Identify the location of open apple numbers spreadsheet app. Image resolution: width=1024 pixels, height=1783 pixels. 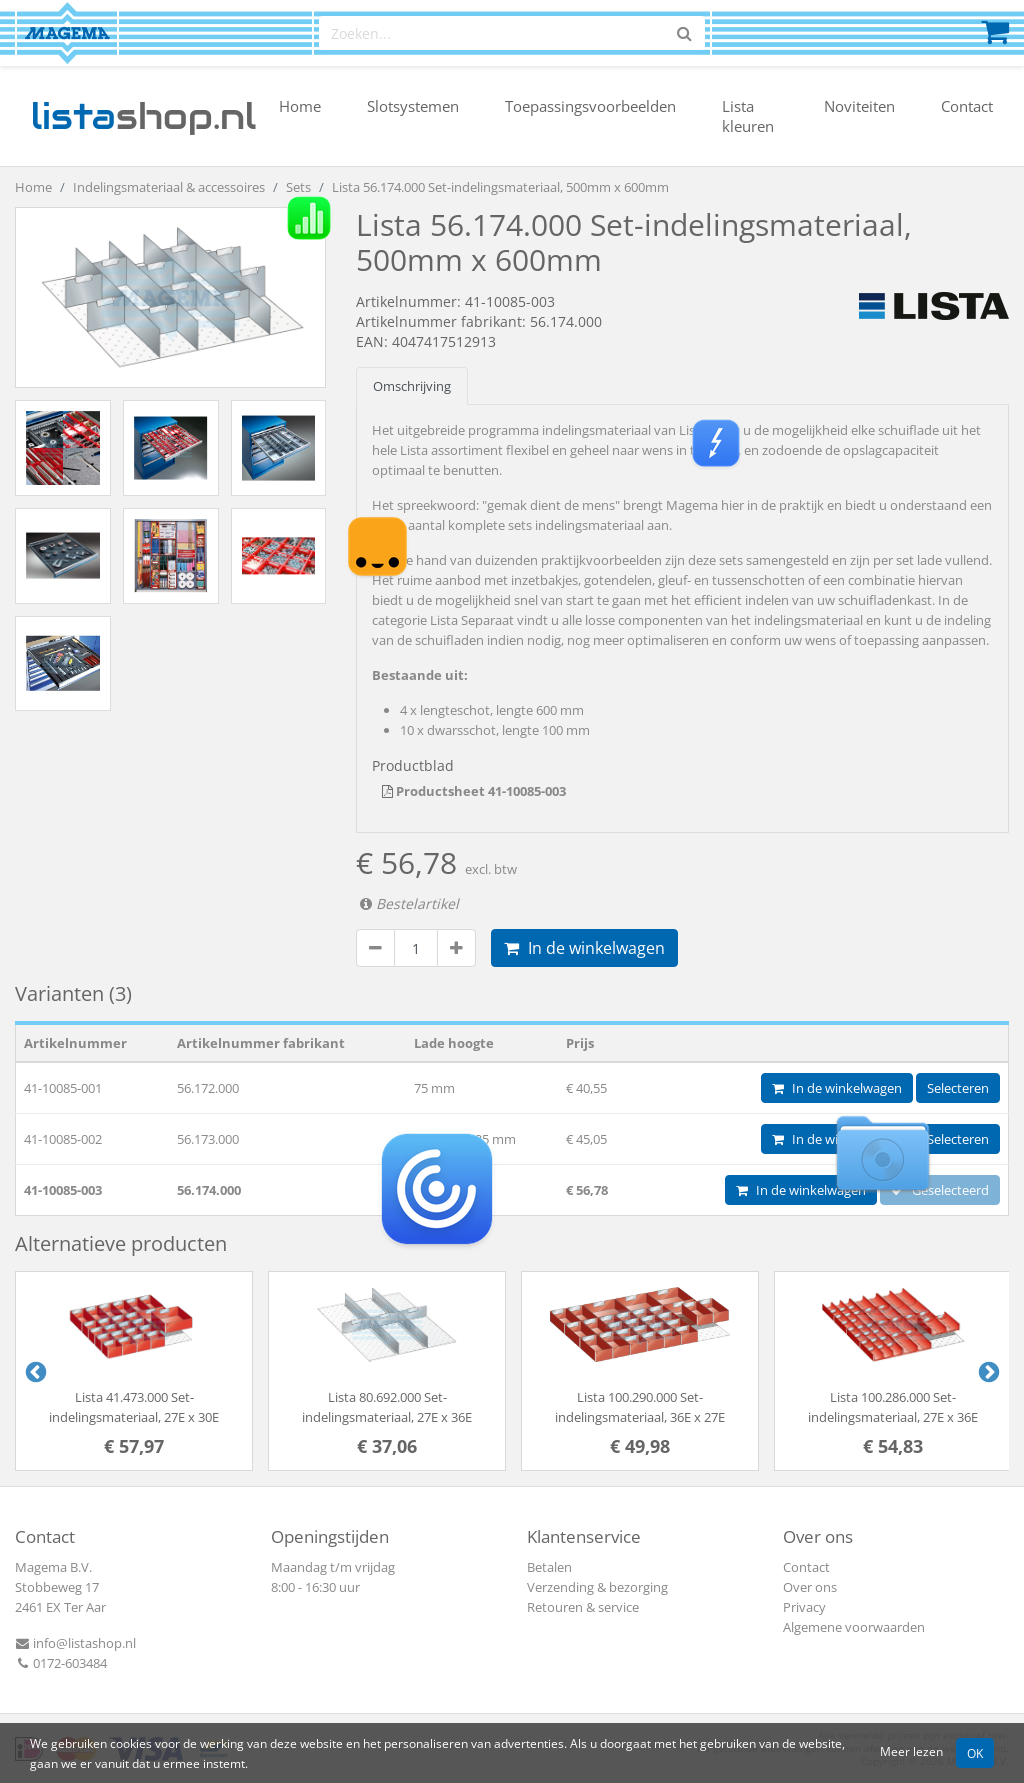
(309, 218).